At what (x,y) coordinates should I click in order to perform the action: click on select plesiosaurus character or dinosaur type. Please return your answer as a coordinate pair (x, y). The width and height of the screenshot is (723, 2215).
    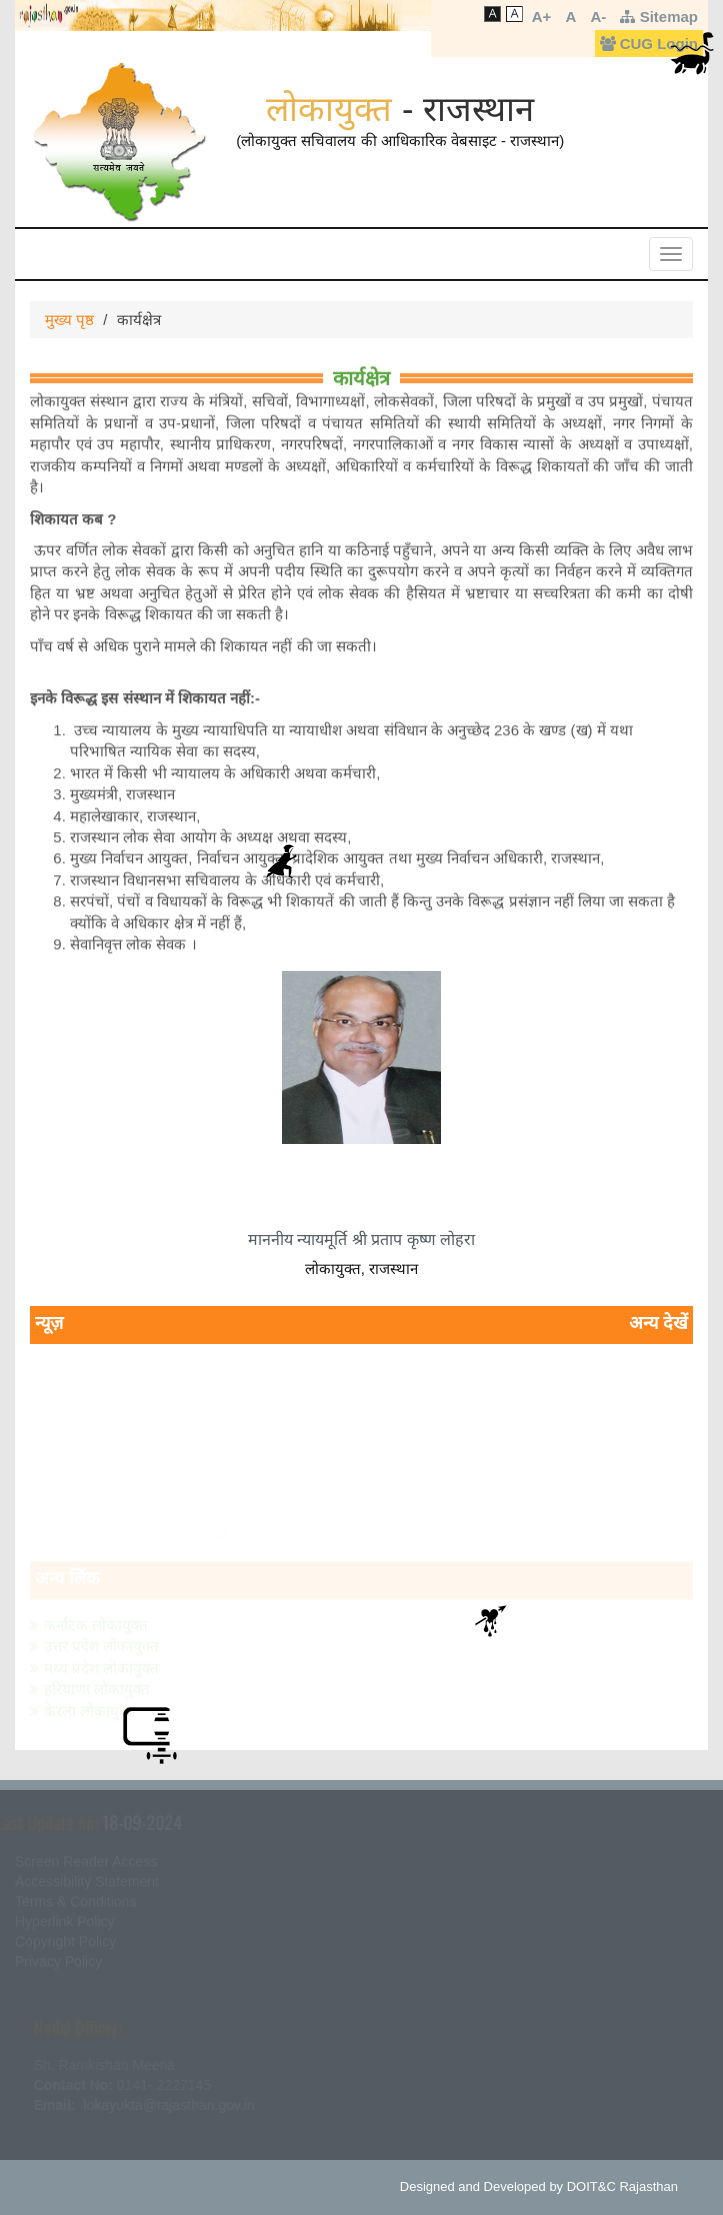
    Looking at the image, I should click on (692, 53).